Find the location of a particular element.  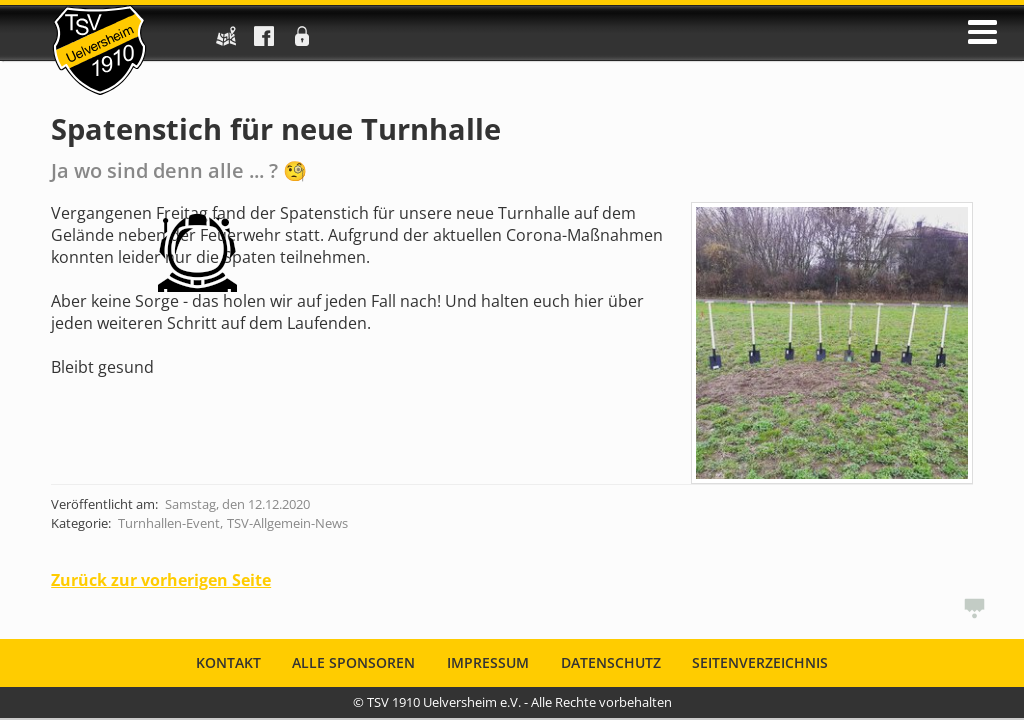

crush or compress an item is located at coordinates (974, 608).